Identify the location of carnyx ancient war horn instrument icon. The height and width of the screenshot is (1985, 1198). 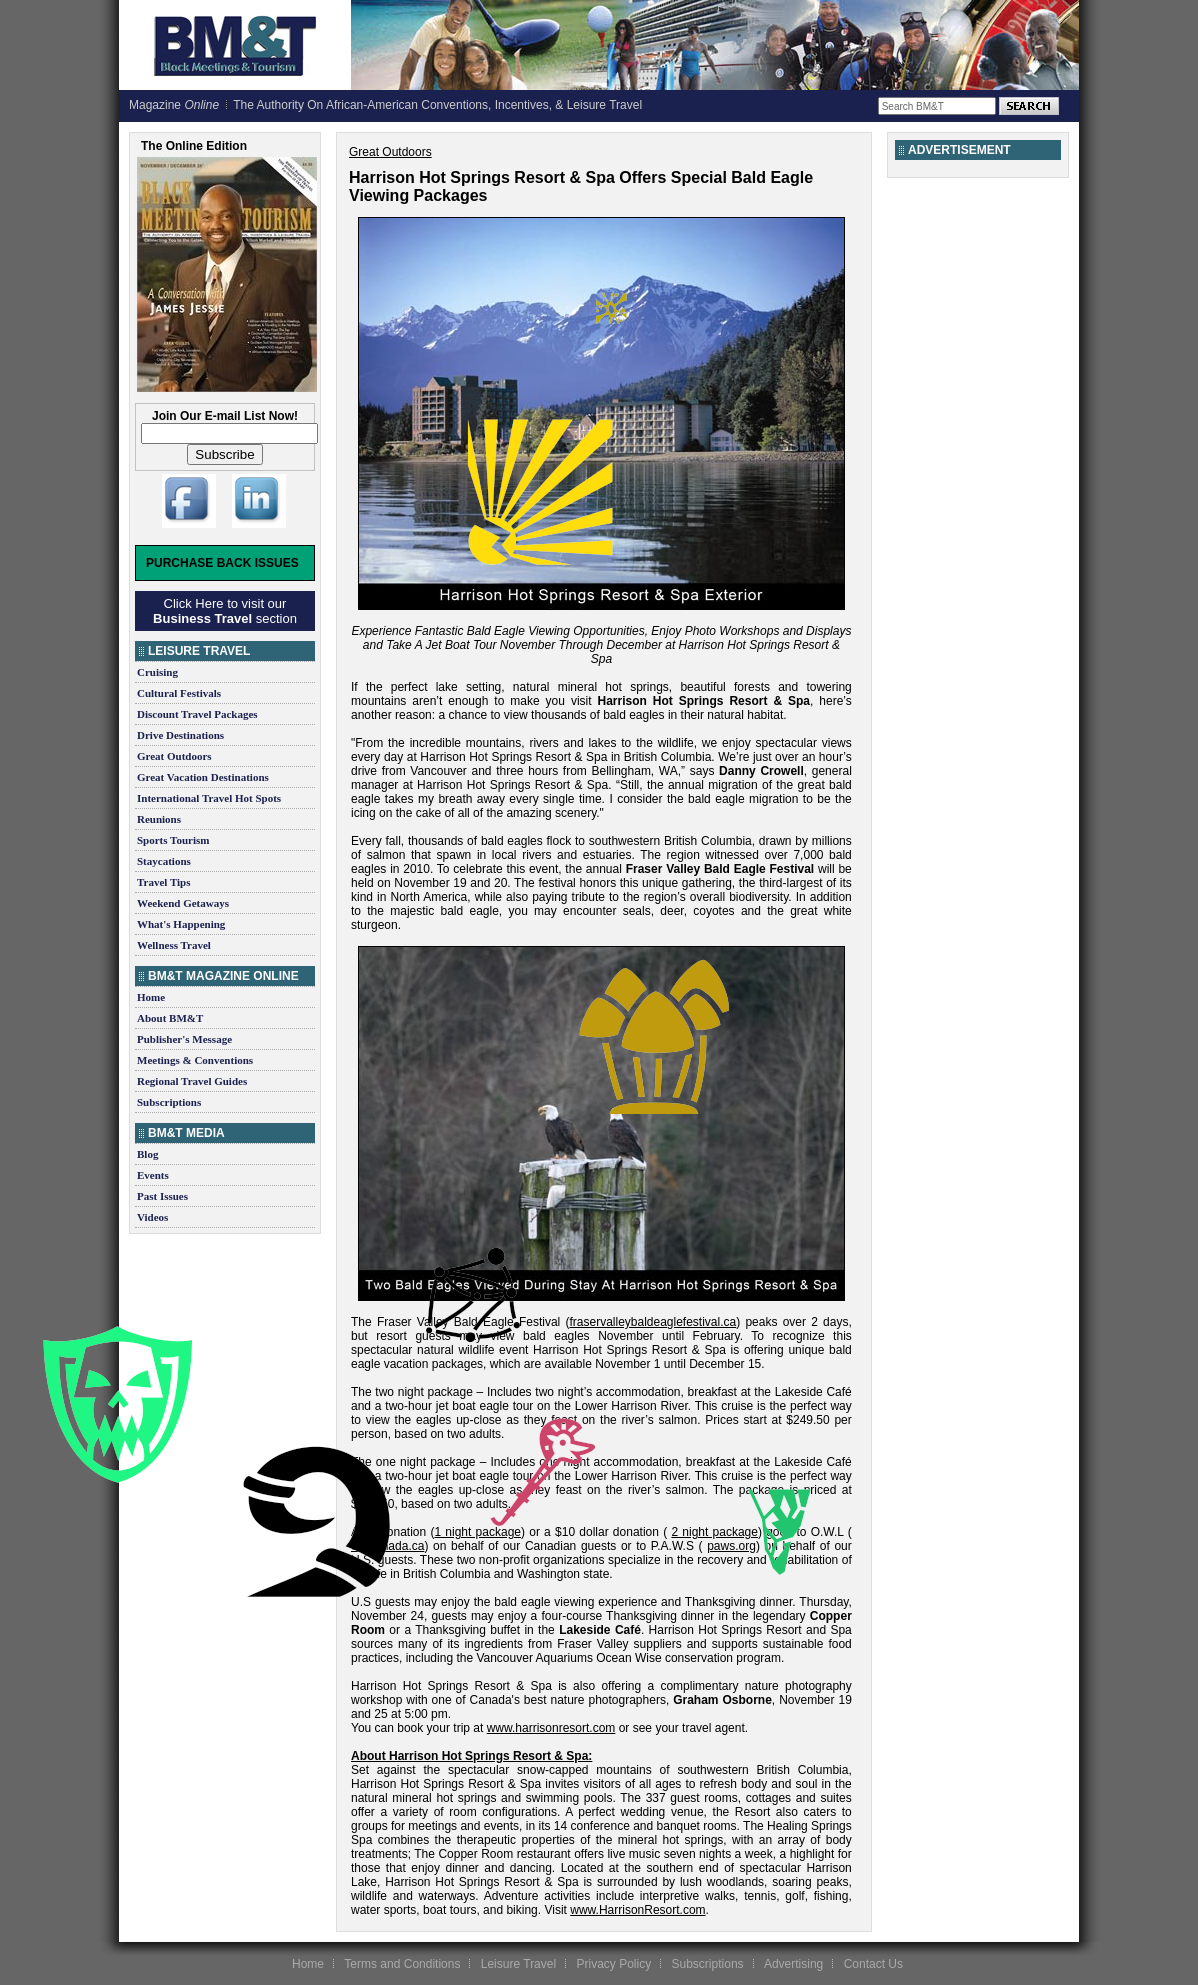
(540, 1472).